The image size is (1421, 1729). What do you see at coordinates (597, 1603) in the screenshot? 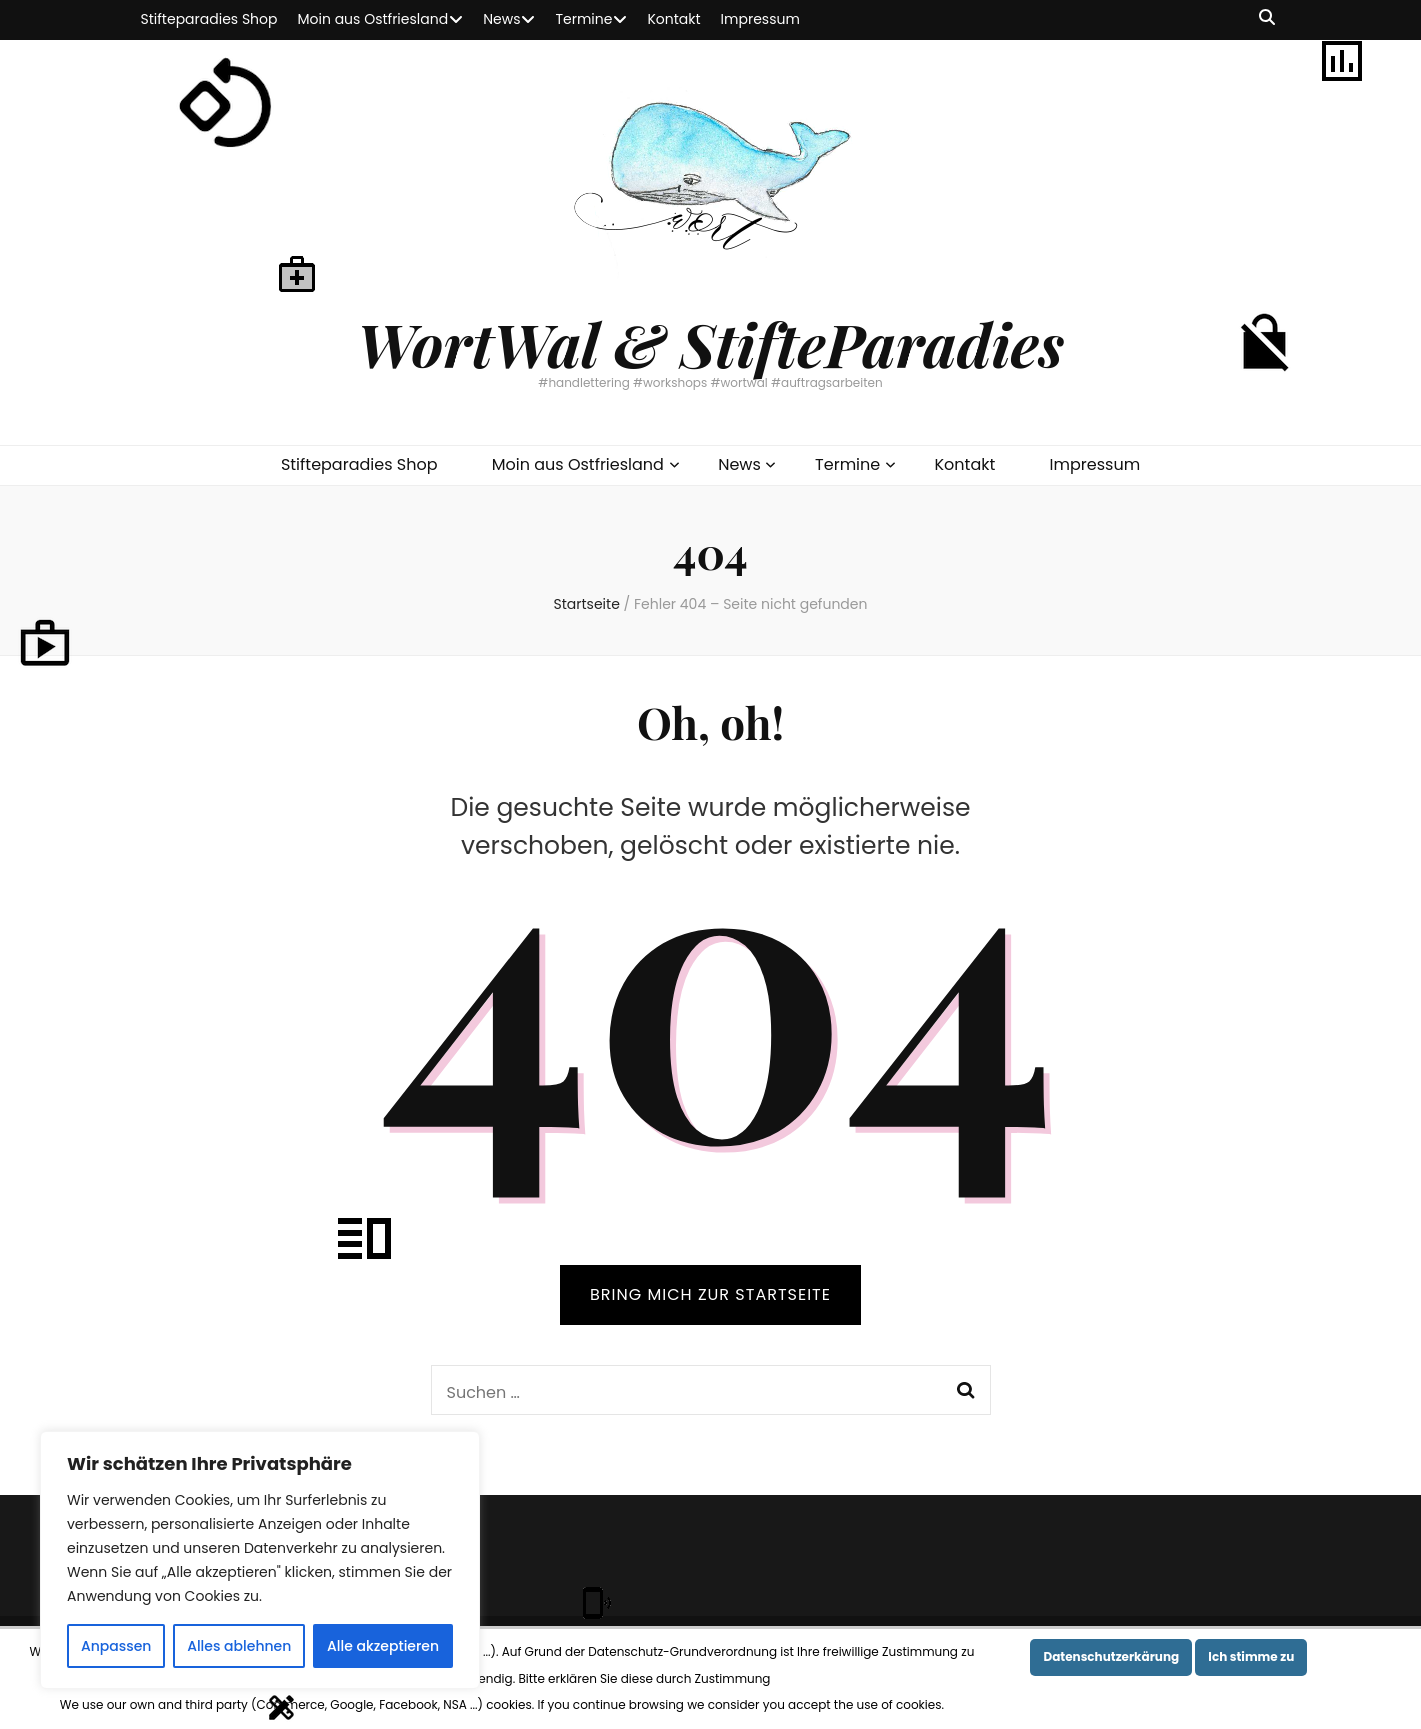
I see `incoming call or notification on mobile device` at bounding box center [597, 1603].